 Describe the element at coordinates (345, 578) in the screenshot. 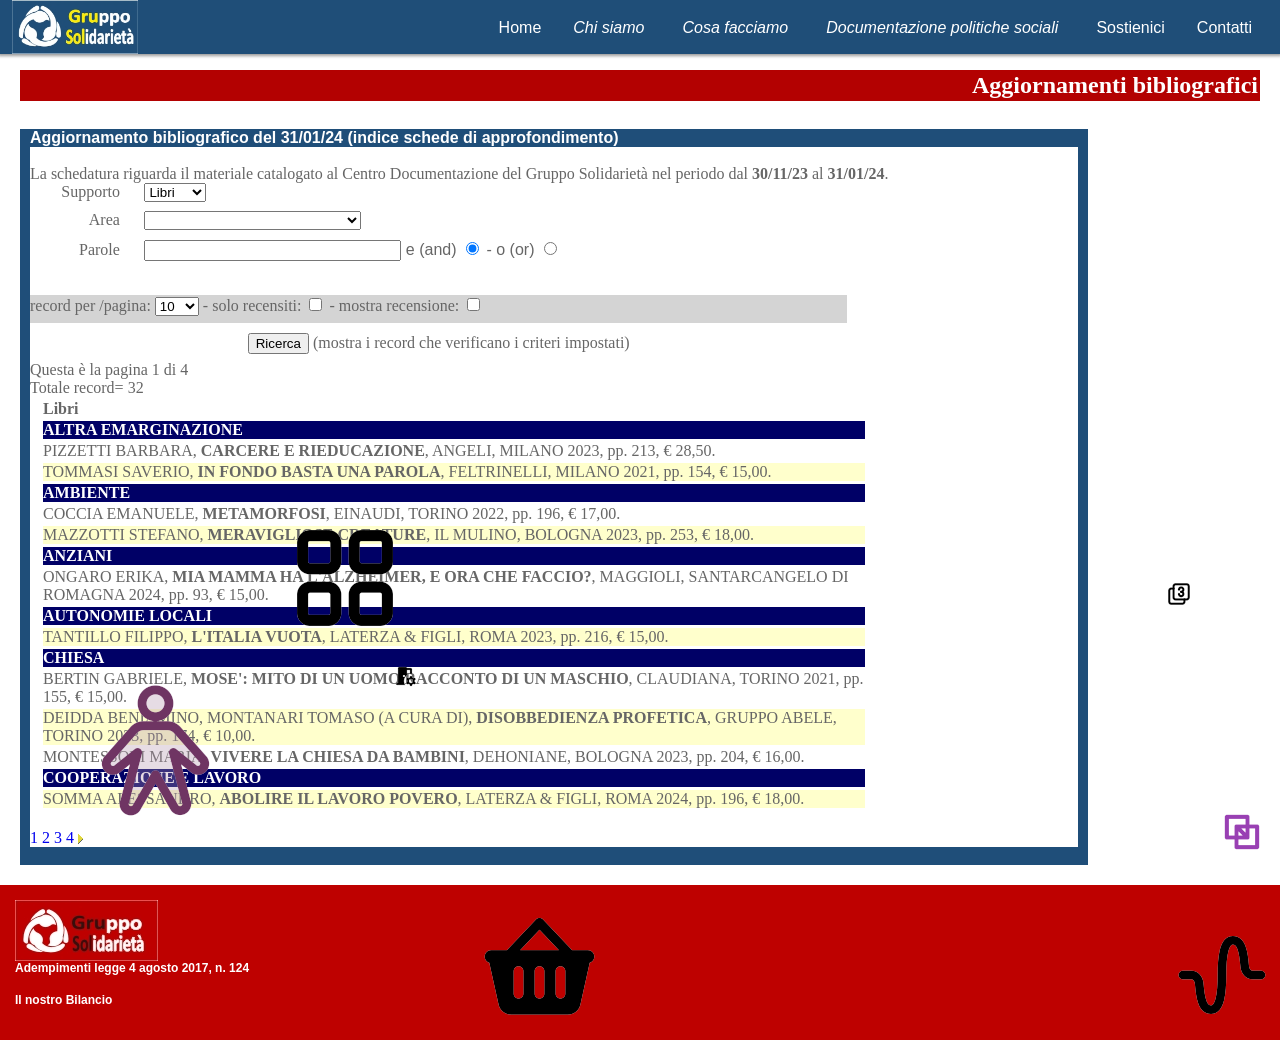

I see `view all apps` at that location.